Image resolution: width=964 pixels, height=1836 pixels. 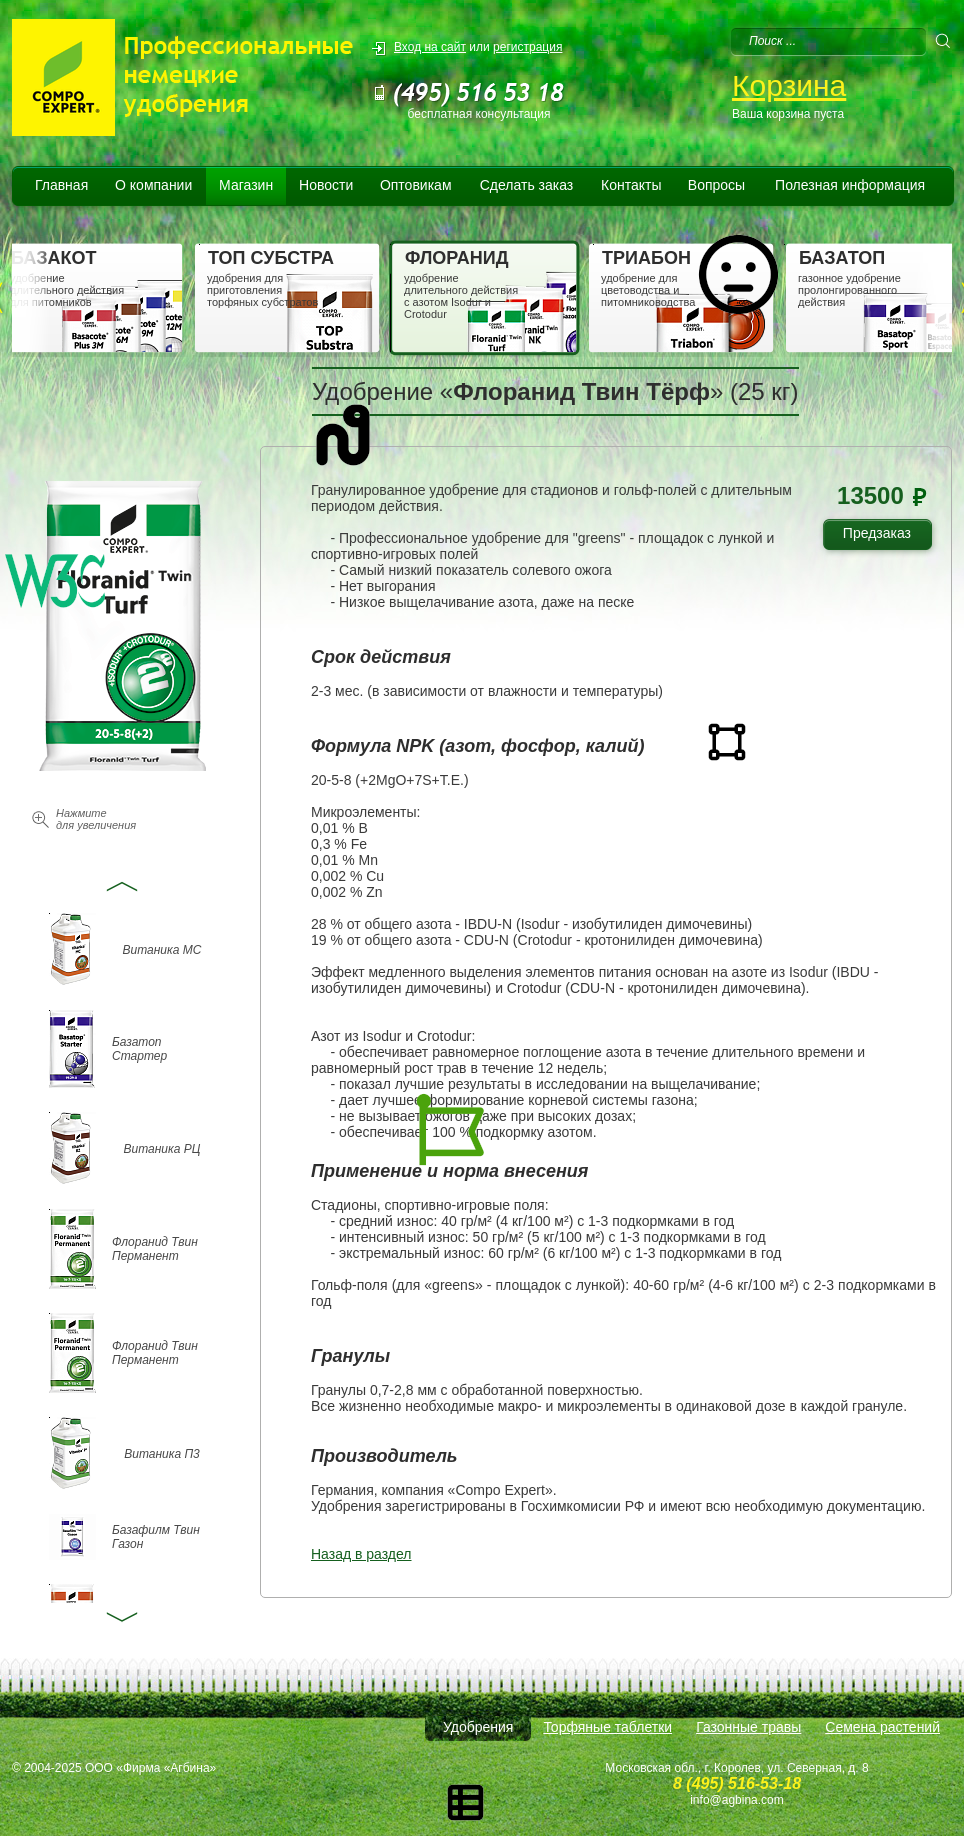 I want to click on rate experience as neutral or average, so click(x=738, y=274).